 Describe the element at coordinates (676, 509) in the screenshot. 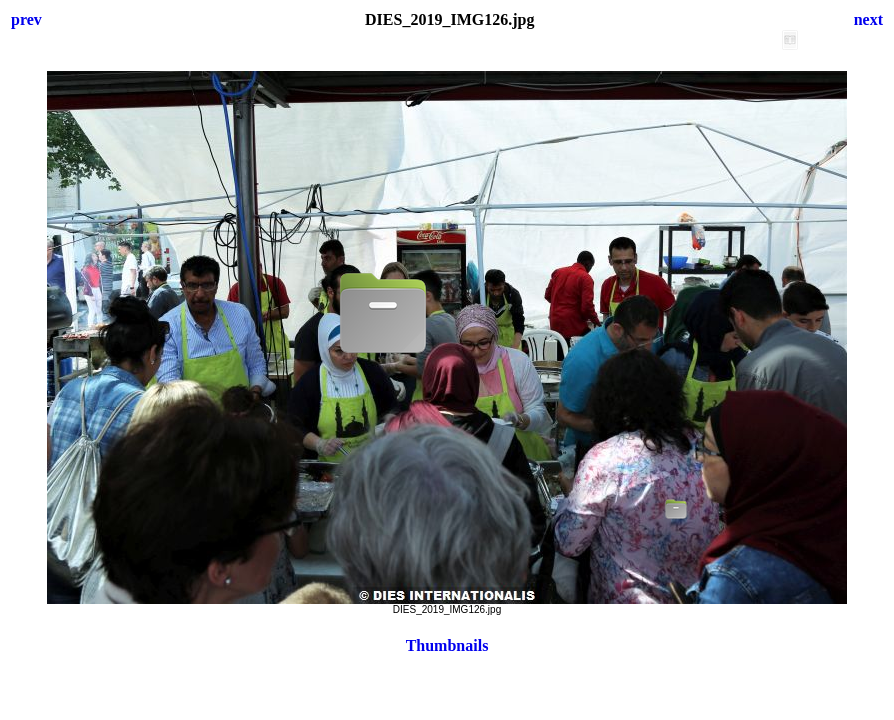

I see `open the file manager application` at that location.